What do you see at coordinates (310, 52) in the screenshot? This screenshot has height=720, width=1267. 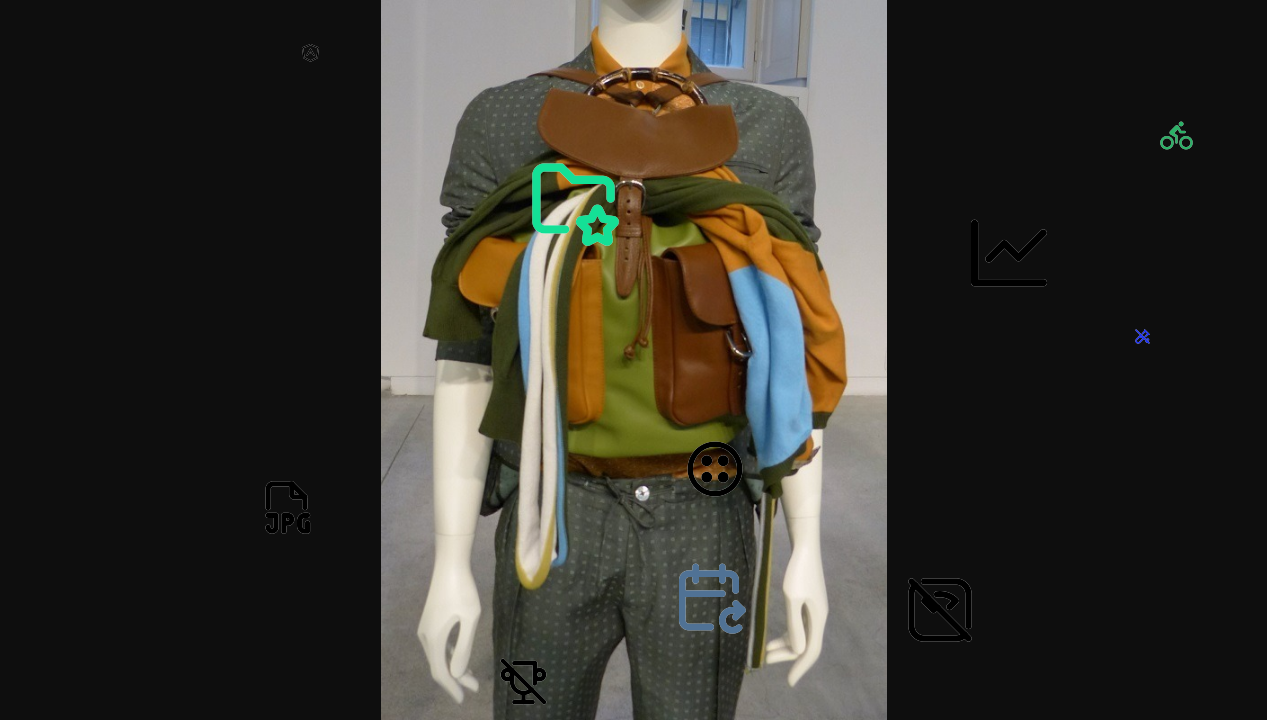 I see `Angular framework logo` at bounding box center [310, 52].